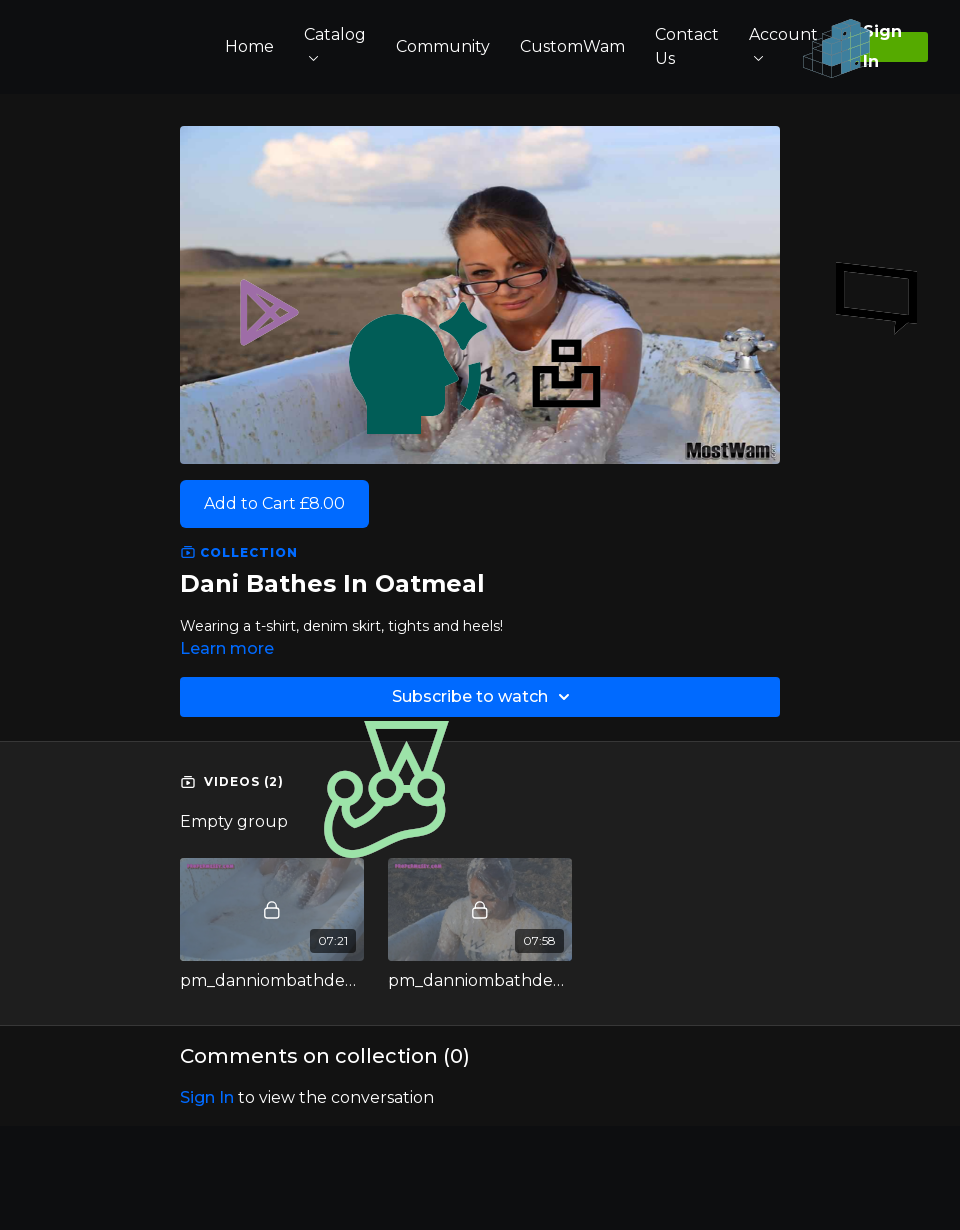  Describe the element at coordinates (566, 373) in the screenshot. I see `unsplash logo - access free stock photos` at that location.